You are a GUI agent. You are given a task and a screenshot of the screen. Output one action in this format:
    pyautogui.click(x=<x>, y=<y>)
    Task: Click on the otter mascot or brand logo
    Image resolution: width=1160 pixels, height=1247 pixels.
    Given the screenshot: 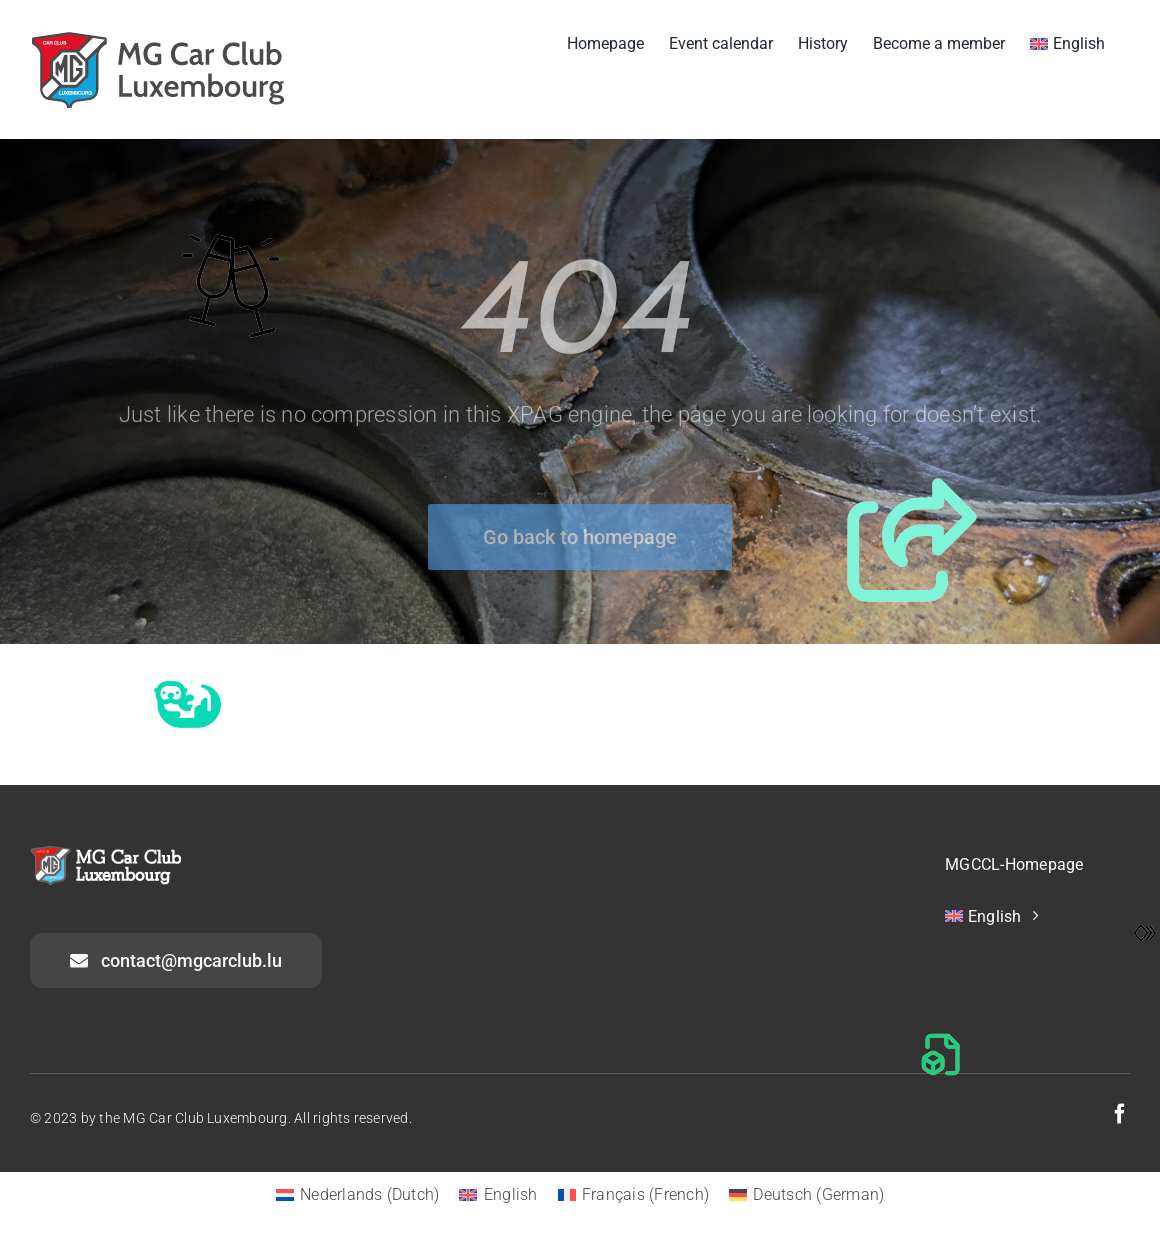 What is the action you would take?
    pyautogui.click(x=187, y=704)
    